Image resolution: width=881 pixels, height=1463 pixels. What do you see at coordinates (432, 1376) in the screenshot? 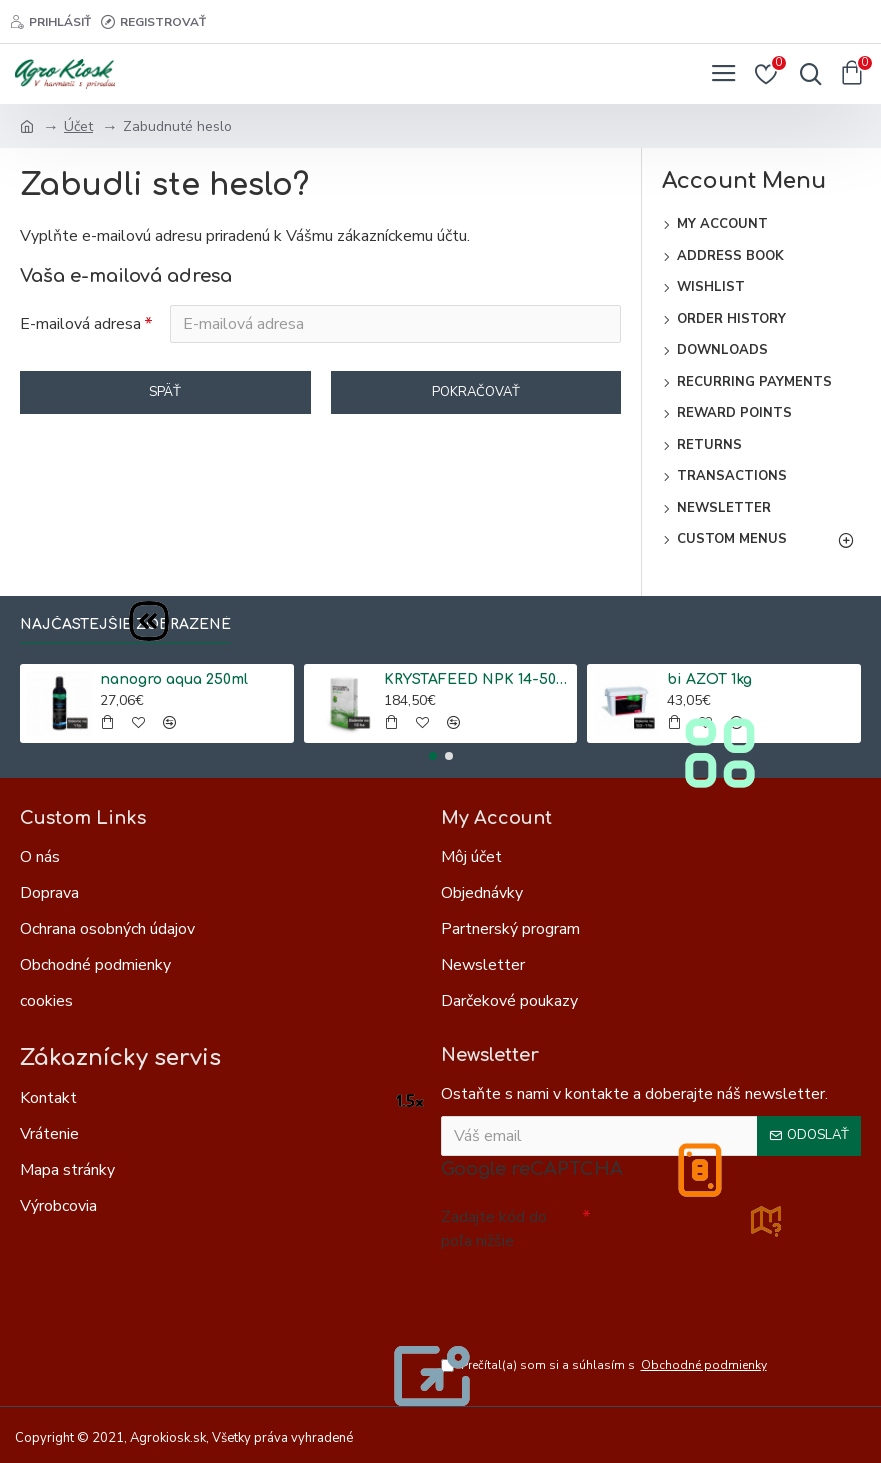
I see `pin this item to quick access` at bounding box center [432, 1376].